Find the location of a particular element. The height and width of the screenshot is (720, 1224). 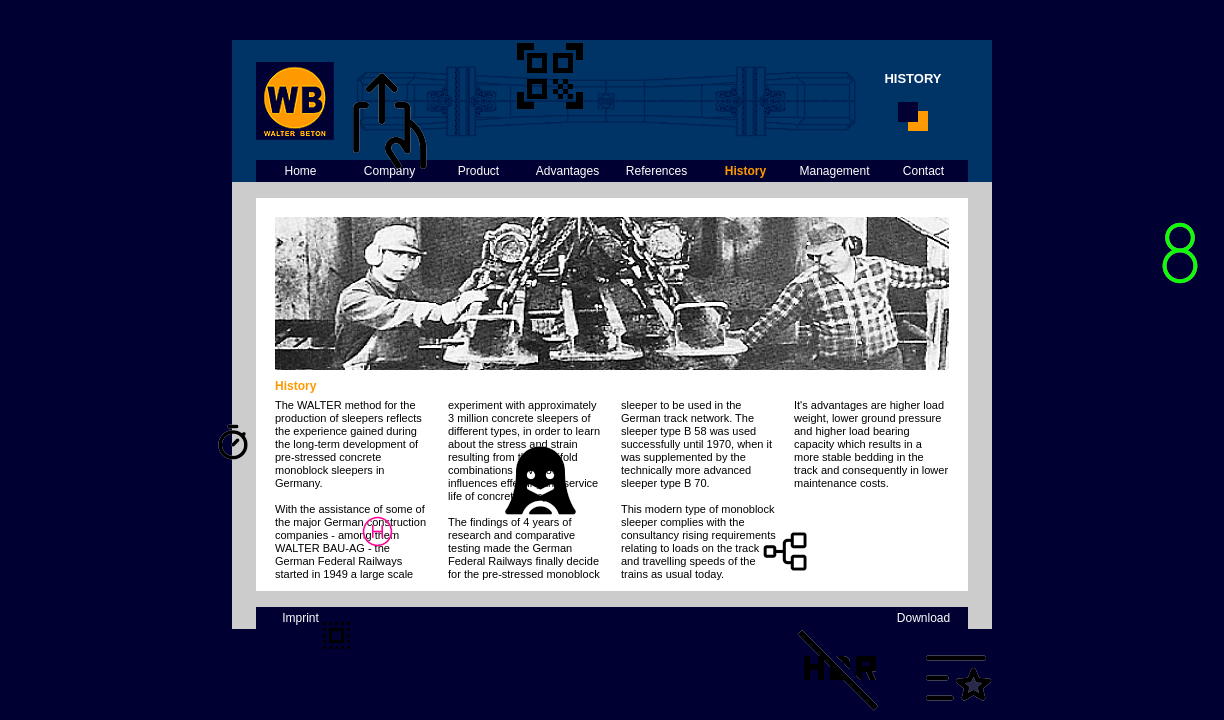

deposit or add funds to account is located at coordinates (385, 121).